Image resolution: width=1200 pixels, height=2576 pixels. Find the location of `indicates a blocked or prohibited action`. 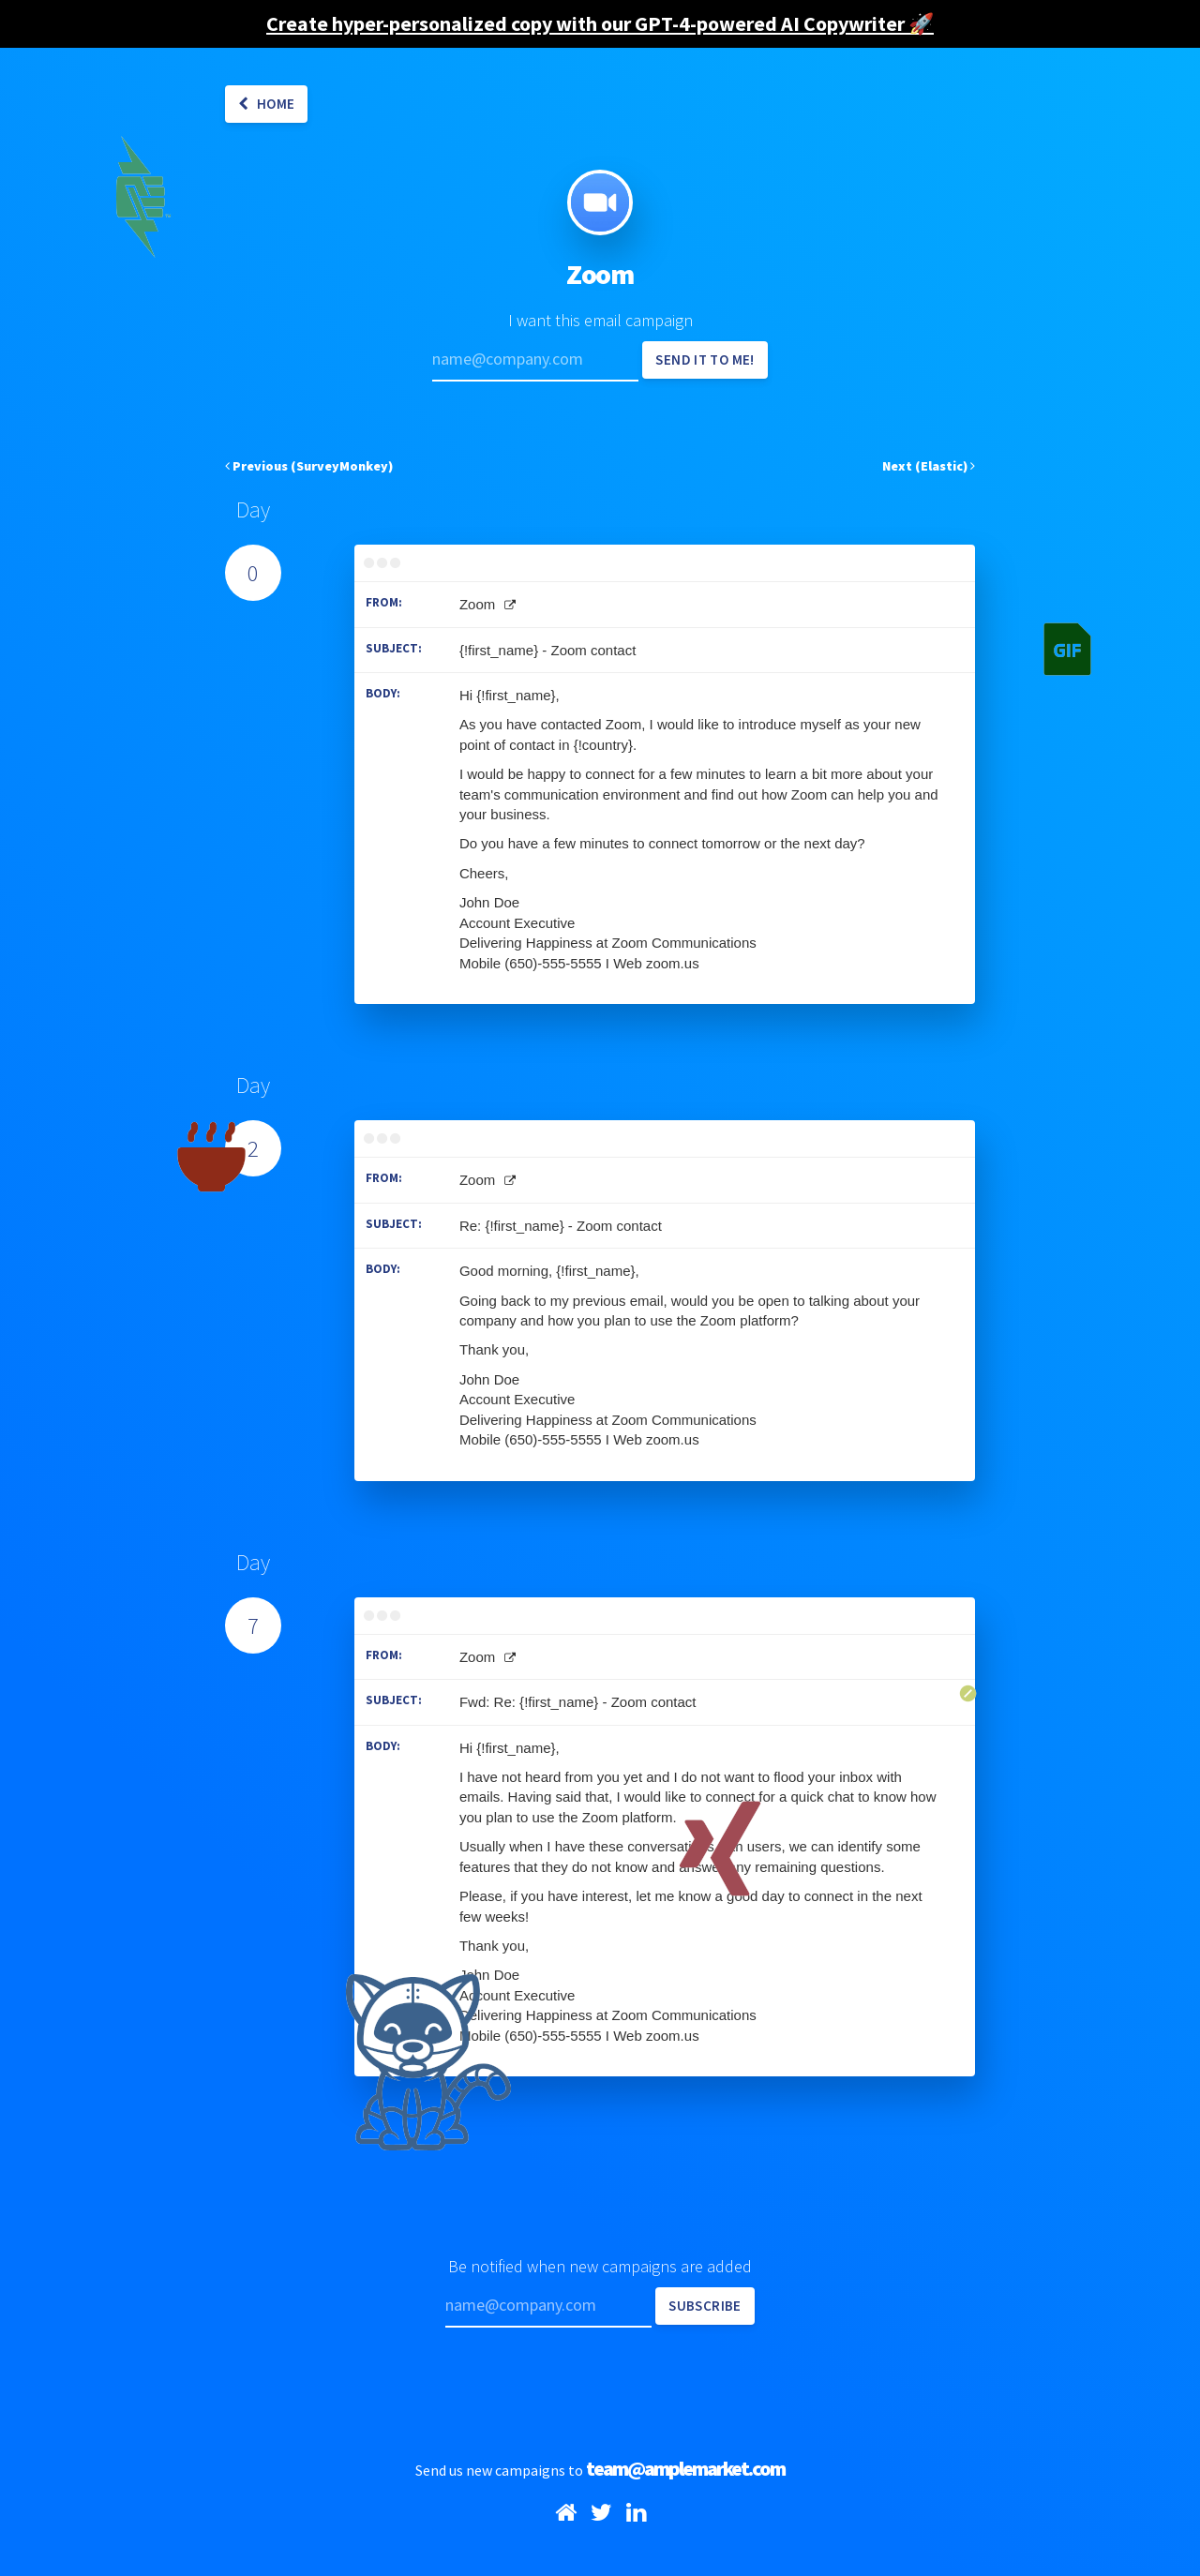

indicates a blocked or prohibited action is located at coordinates (968, 1693).